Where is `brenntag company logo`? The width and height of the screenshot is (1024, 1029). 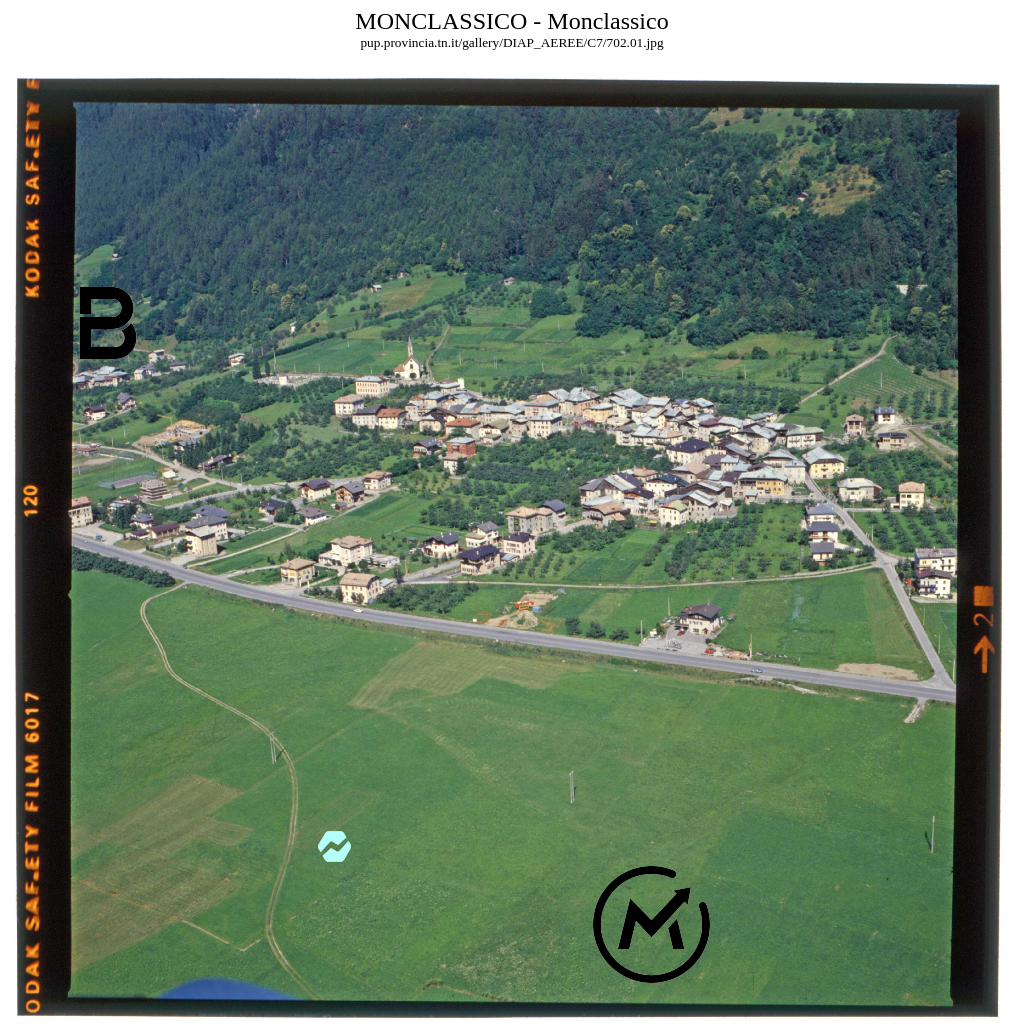
brenntag company logo is located at coordinates (108, 323).